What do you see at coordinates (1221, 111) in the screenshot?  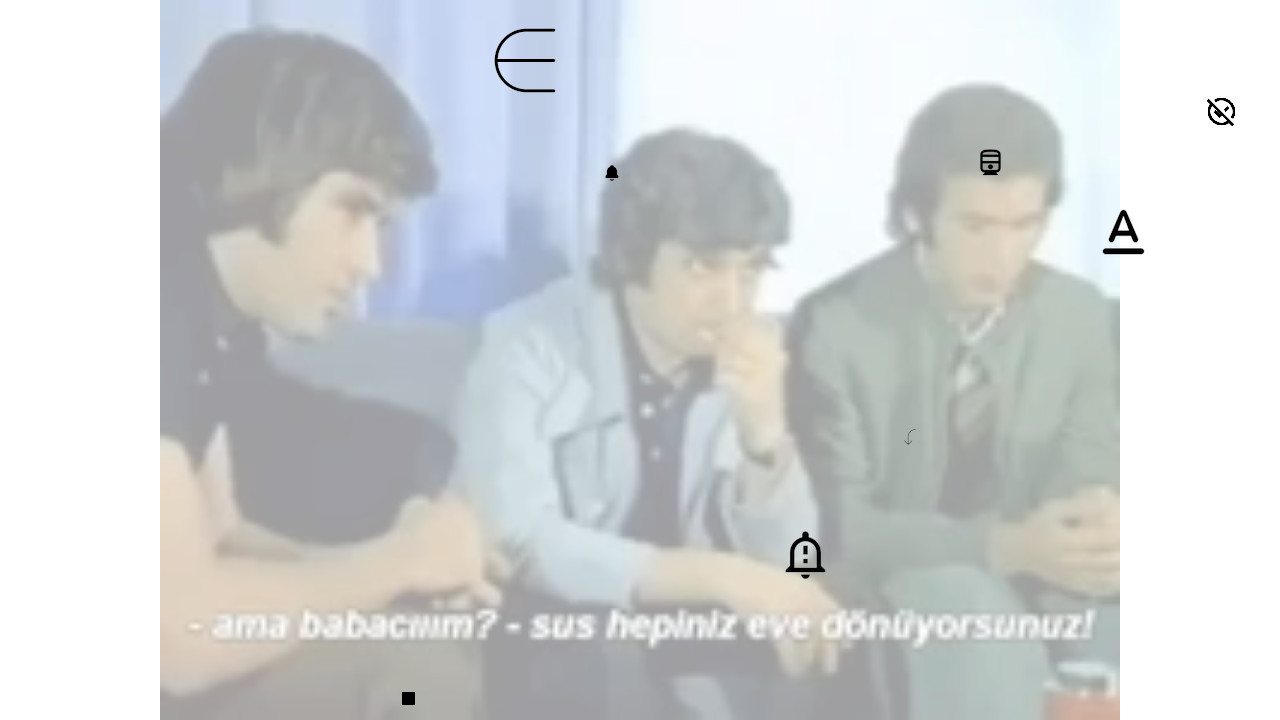 I see `indicates content is unpublished or hidden from public view` at bounding box center [1221, 111].